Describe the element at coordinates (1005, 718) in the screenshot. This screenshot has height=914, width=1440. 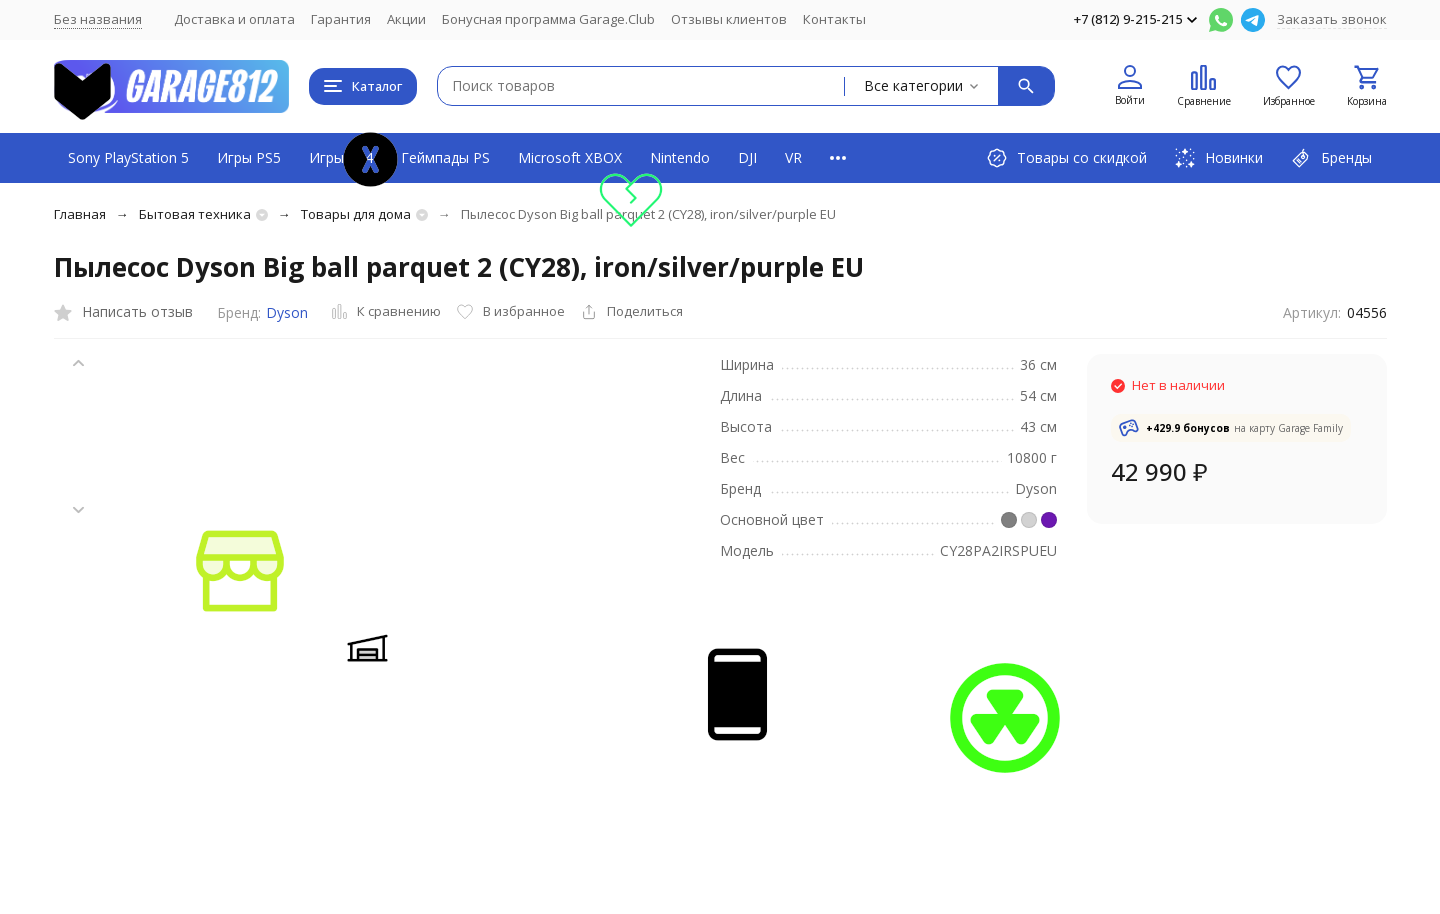
I see `indicates a fallout shelter or radiation safety location` at that location.